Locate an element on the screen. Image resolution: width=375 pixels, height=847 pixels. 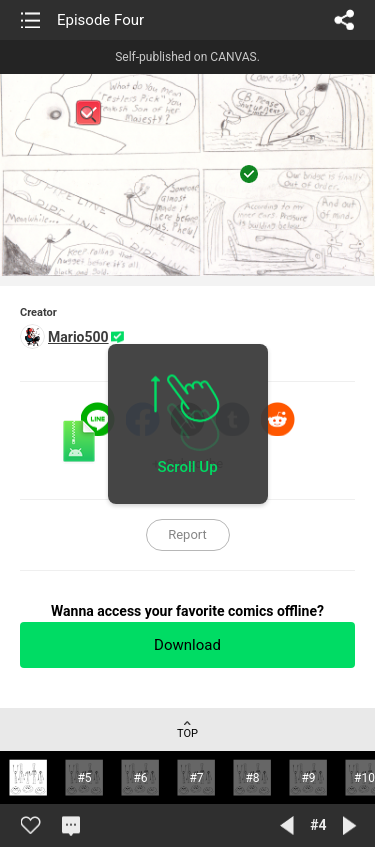
confirm or accept an action is located at coordinates (249, 174).